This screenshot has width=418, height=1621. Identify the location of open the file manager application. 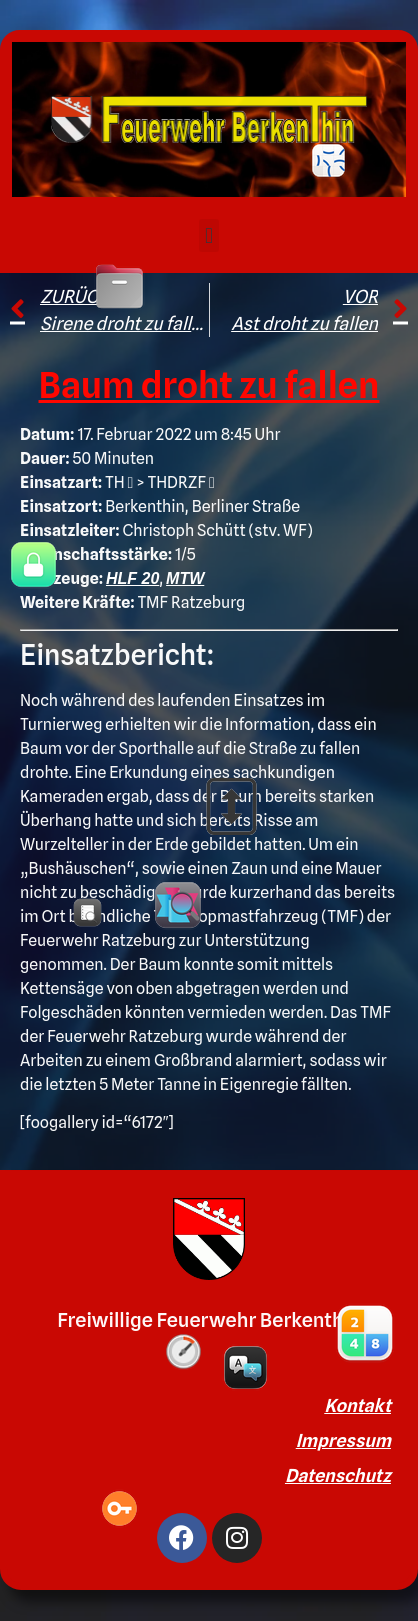
(119, 286).